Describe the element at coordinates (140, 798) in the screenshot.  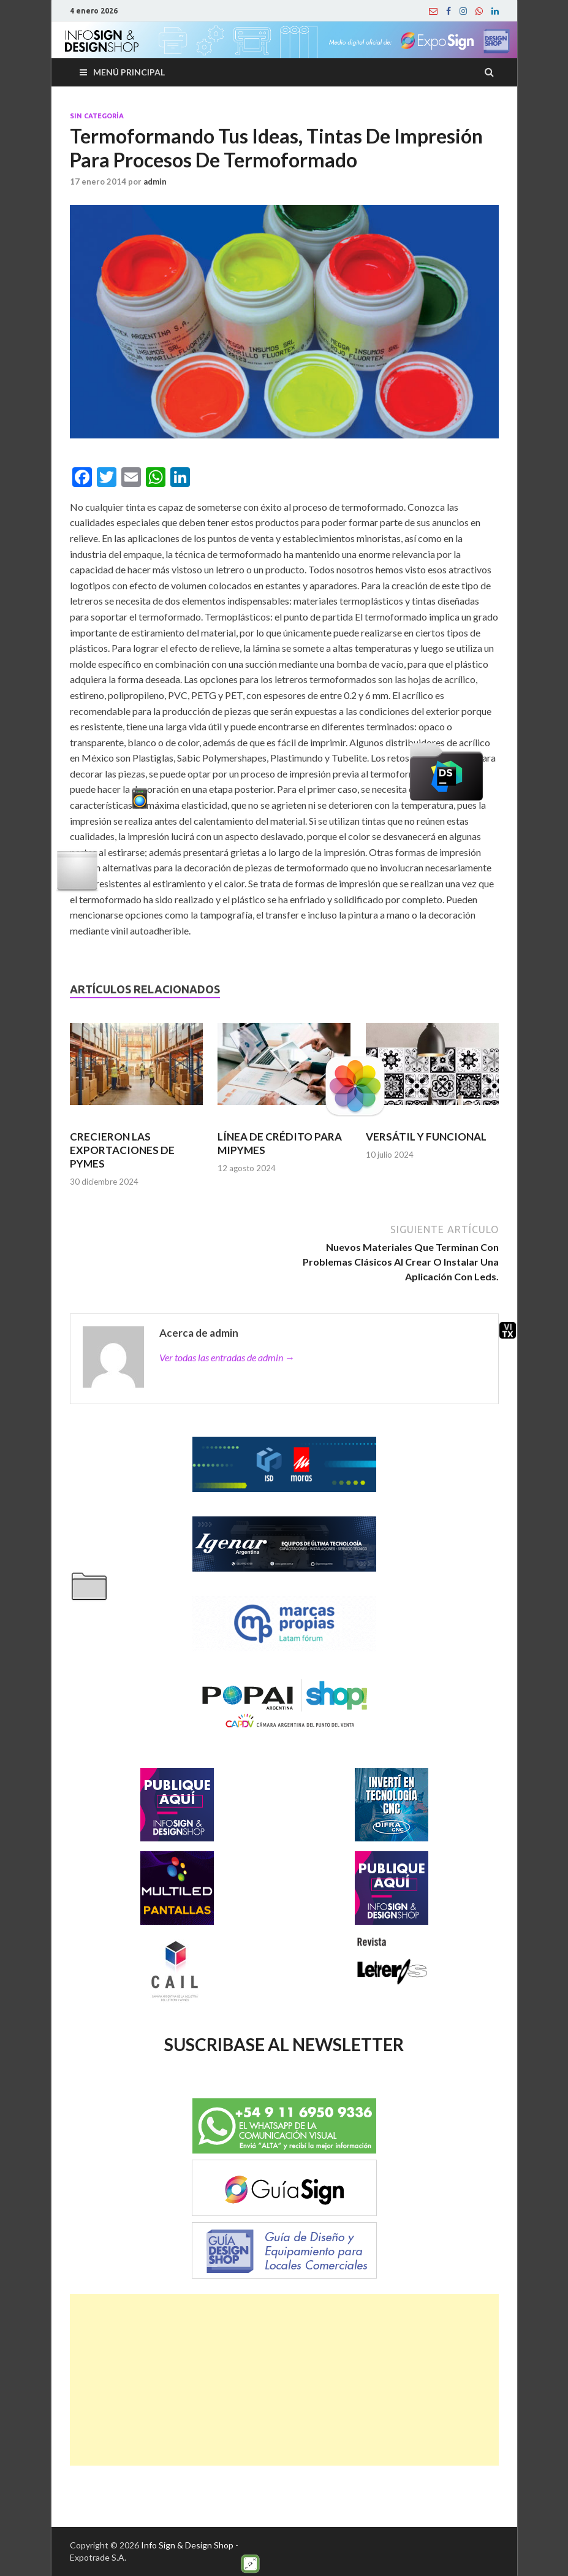
I see `indicates a non-RAID storage device or single drive` at that location.